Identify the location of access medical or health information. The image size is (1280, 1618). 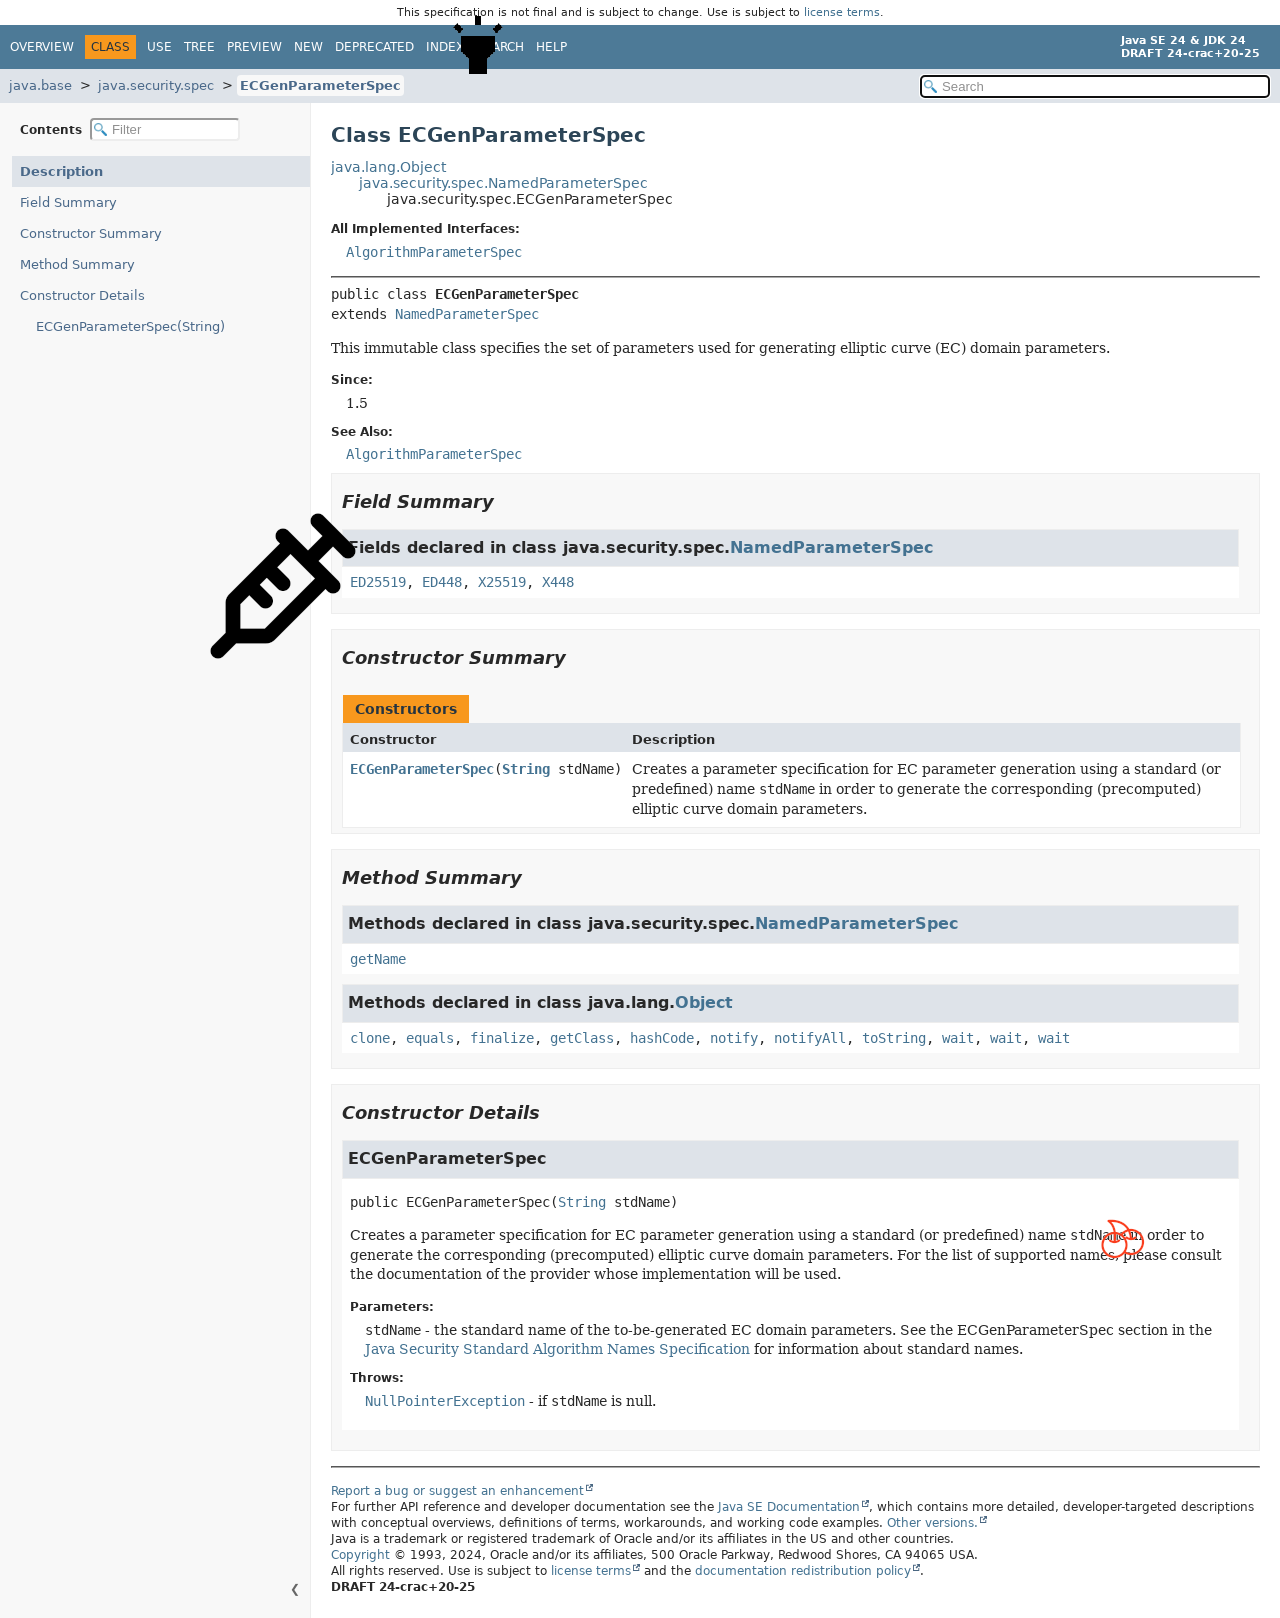
(283, 586).